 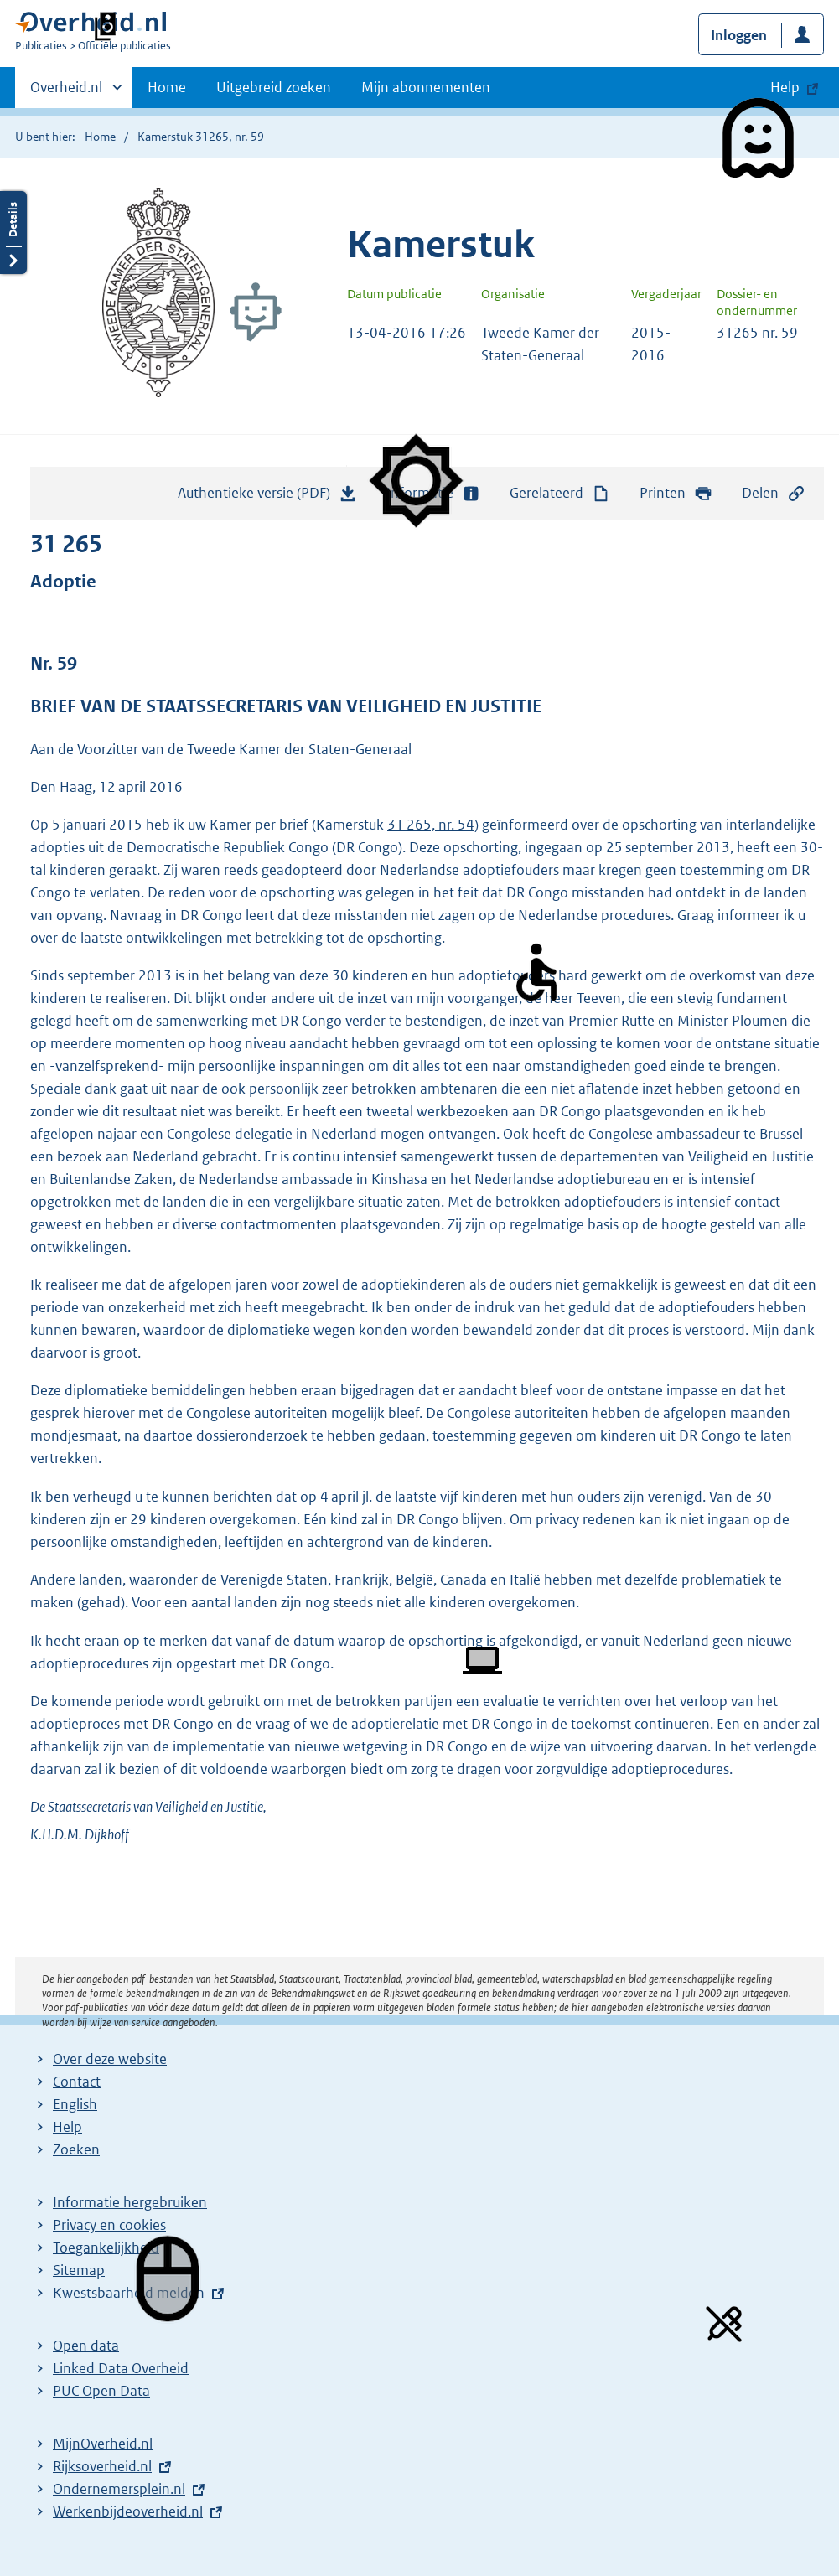 What do you see at coordinates (168, 2279) in the screenshot?
I see `mouse input device settings` at bounding box center [168, 2279].